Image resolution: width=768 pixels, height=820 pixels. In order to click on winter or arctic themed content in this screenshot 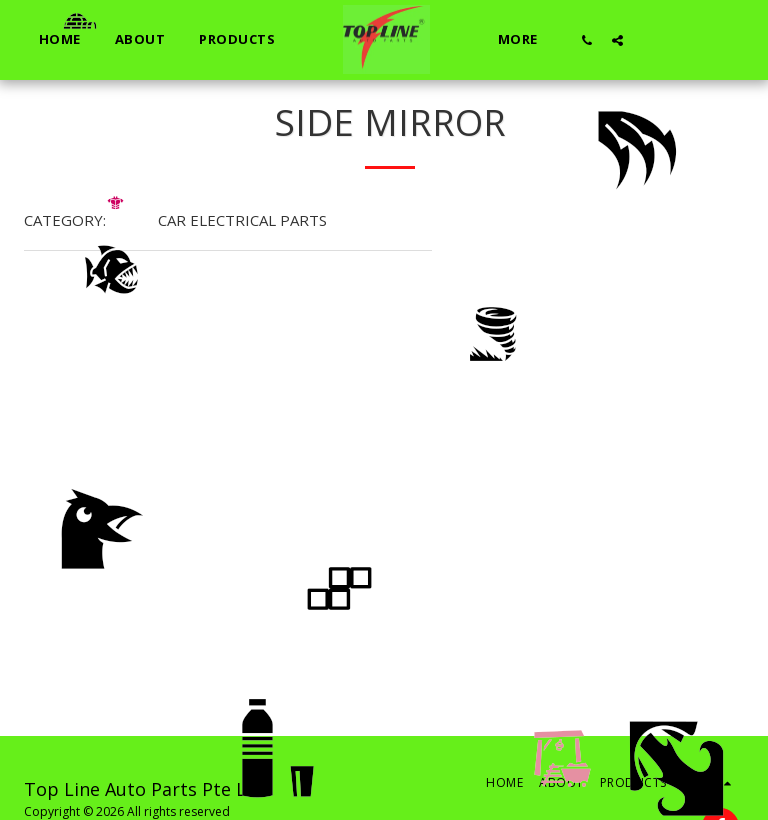, I will do `click(80, 21)`.